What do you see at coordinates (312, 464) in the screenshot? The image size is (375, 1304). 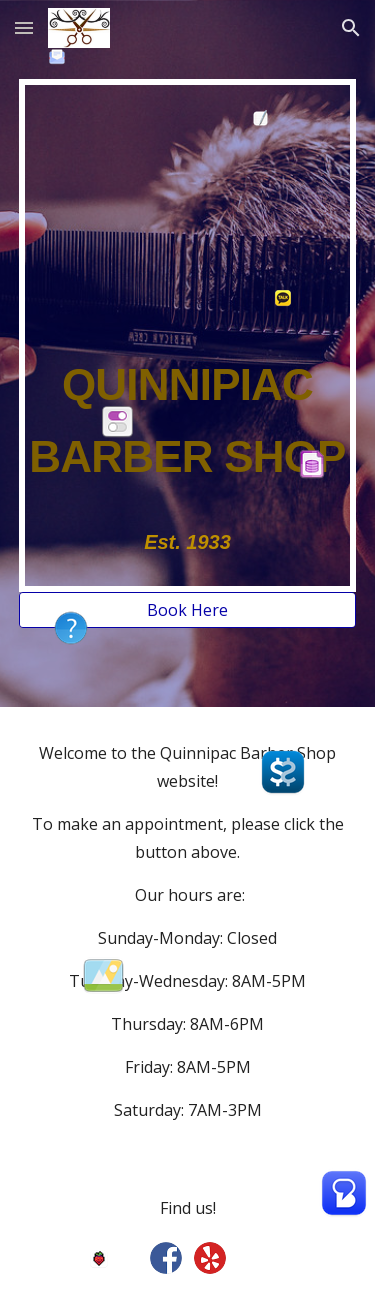 I see `a libreoffice base database file` at bounding box center [312, 464].